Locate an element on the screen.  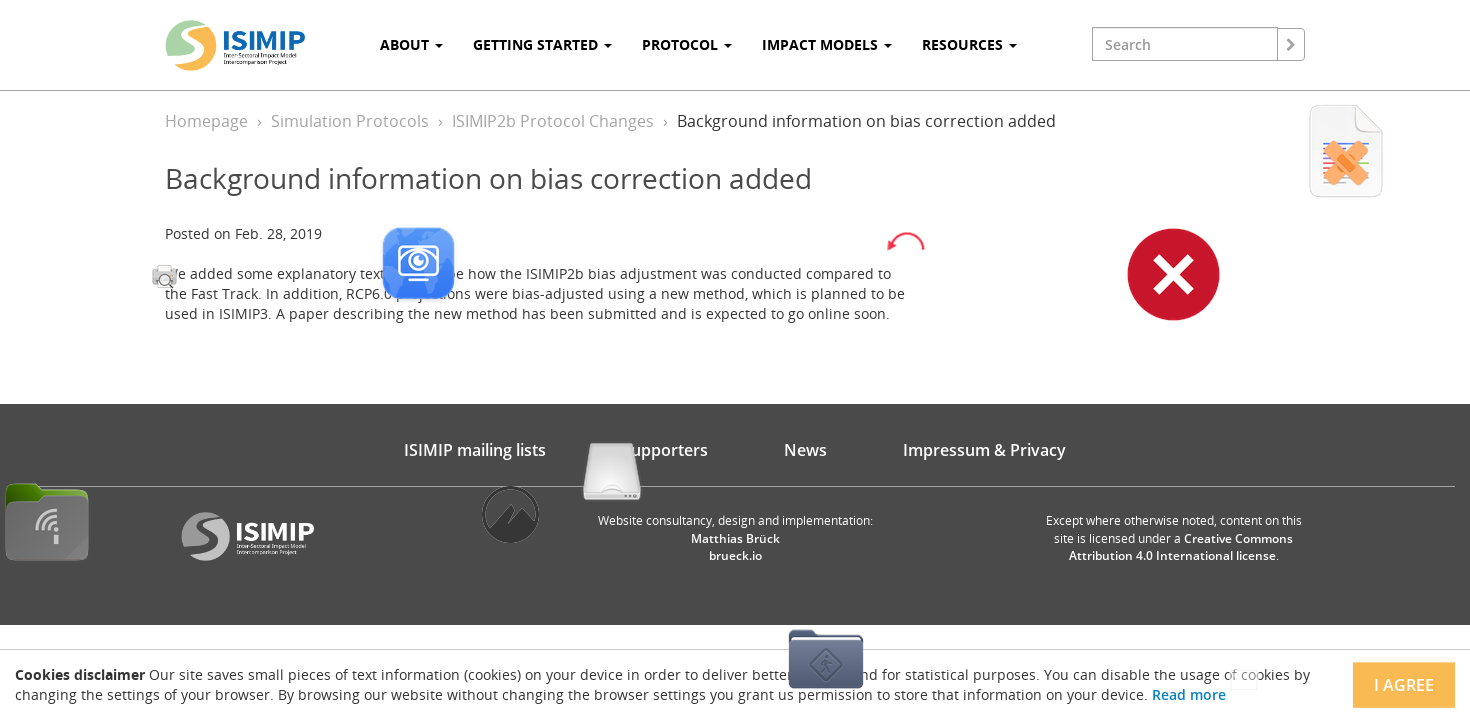
launch cinnamon desktop environment is located at coordinates (510, 514).